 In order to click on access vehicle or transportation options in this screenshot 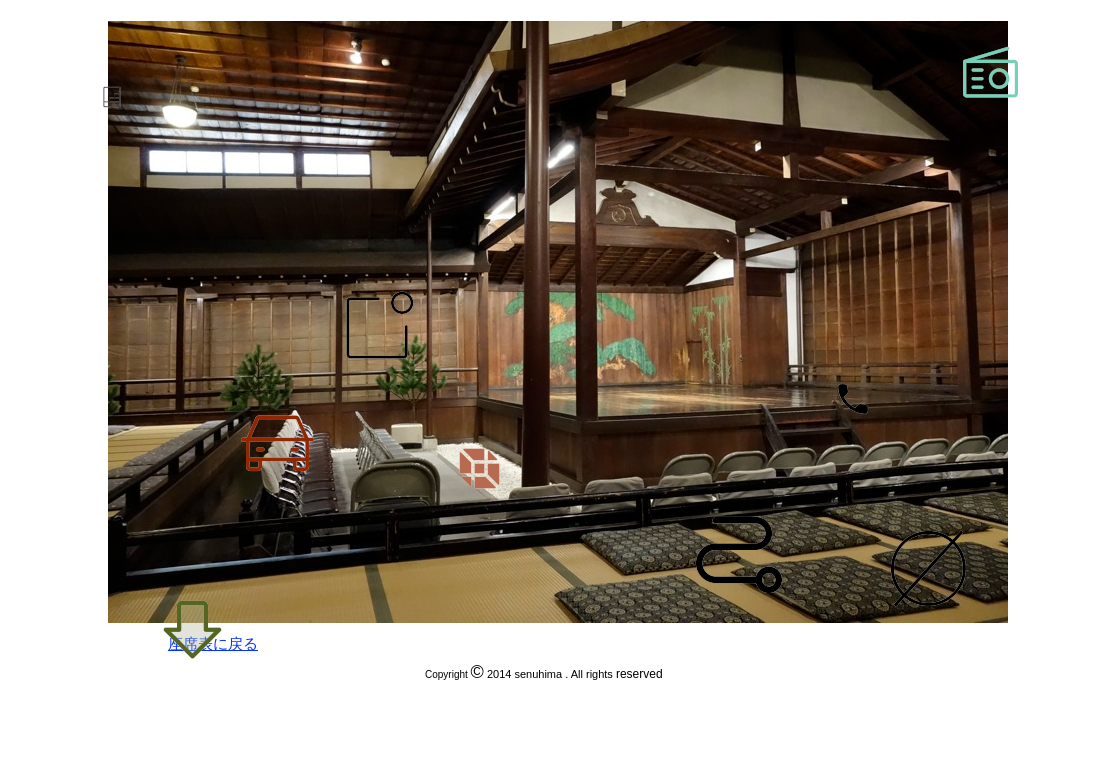, I will do `click(277, 444)`.